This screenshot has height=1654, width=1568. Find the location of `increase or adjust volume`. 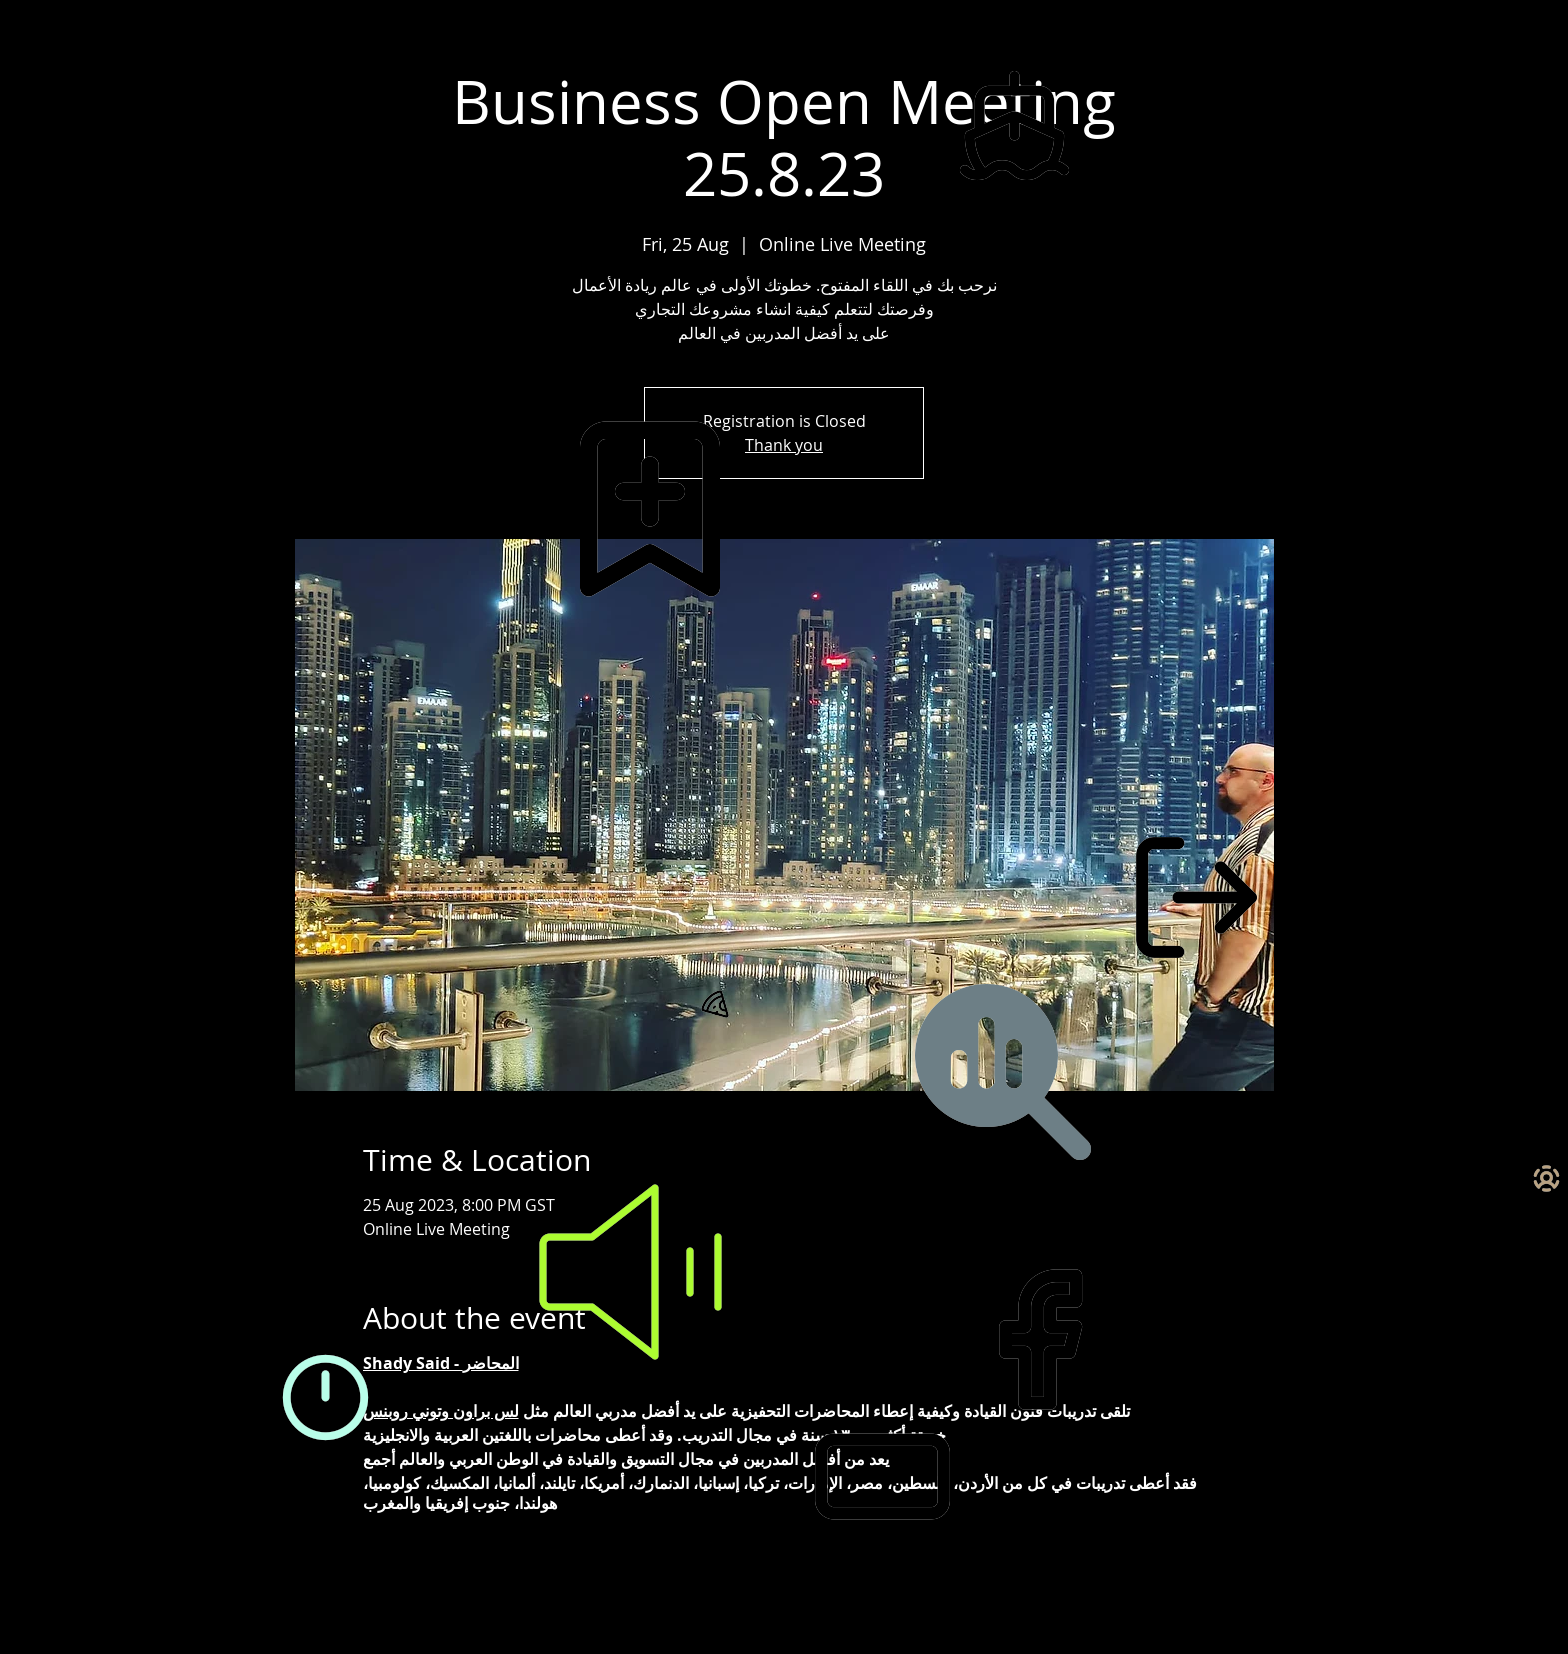

increase or adjust volume is located at coordinates (627, 1272).